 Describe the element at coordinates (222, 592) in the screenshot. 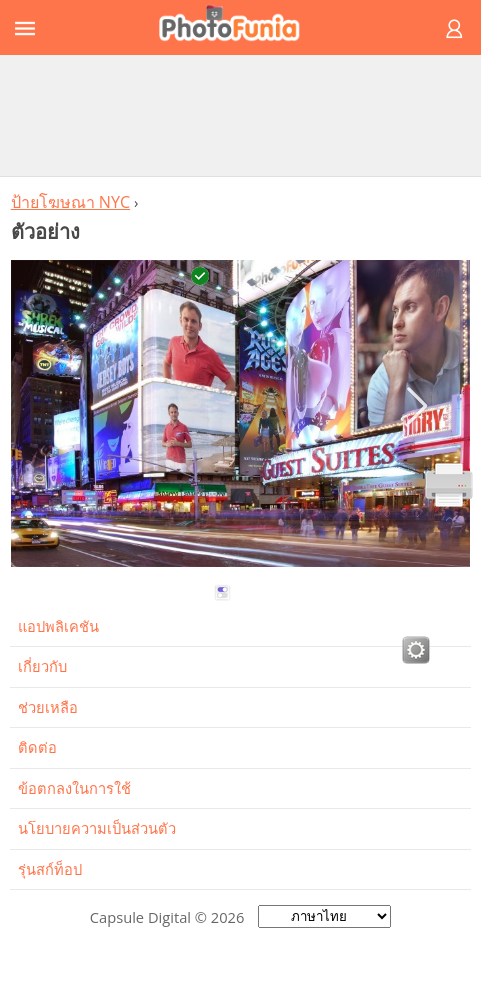

I see `open system settings or preferences` at that location.